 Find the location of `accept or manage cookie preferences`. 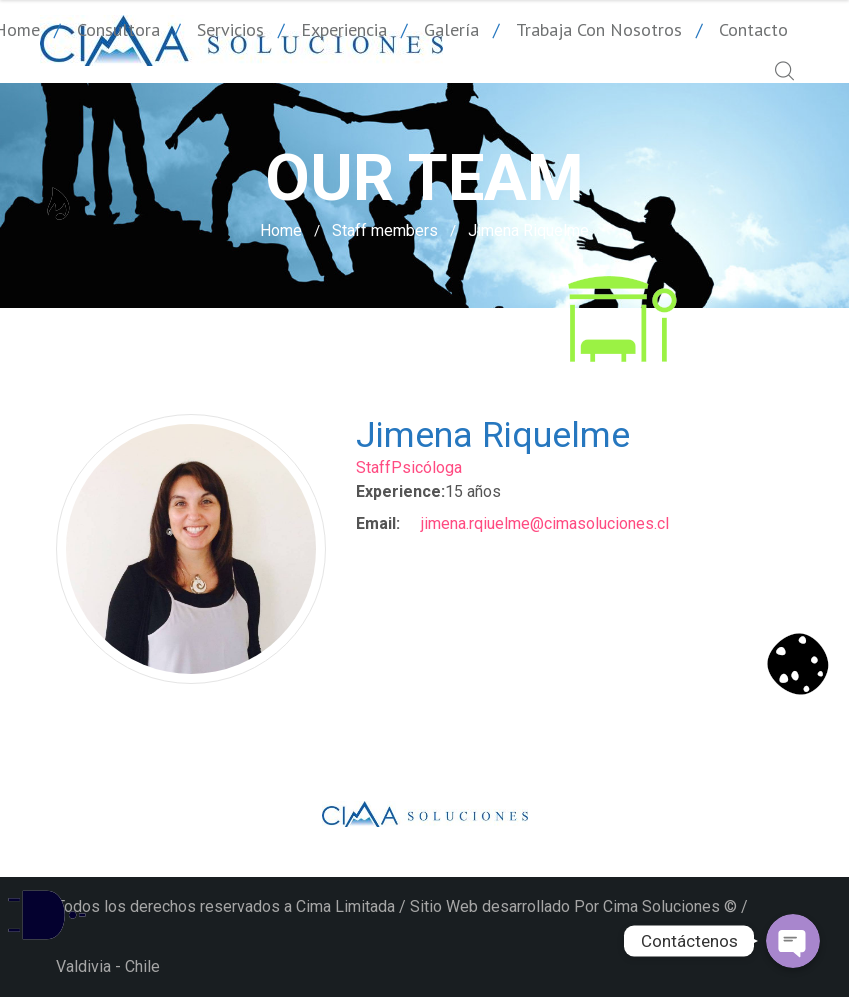

accept or manage cookie preferences is located at coordinates (798, 664).